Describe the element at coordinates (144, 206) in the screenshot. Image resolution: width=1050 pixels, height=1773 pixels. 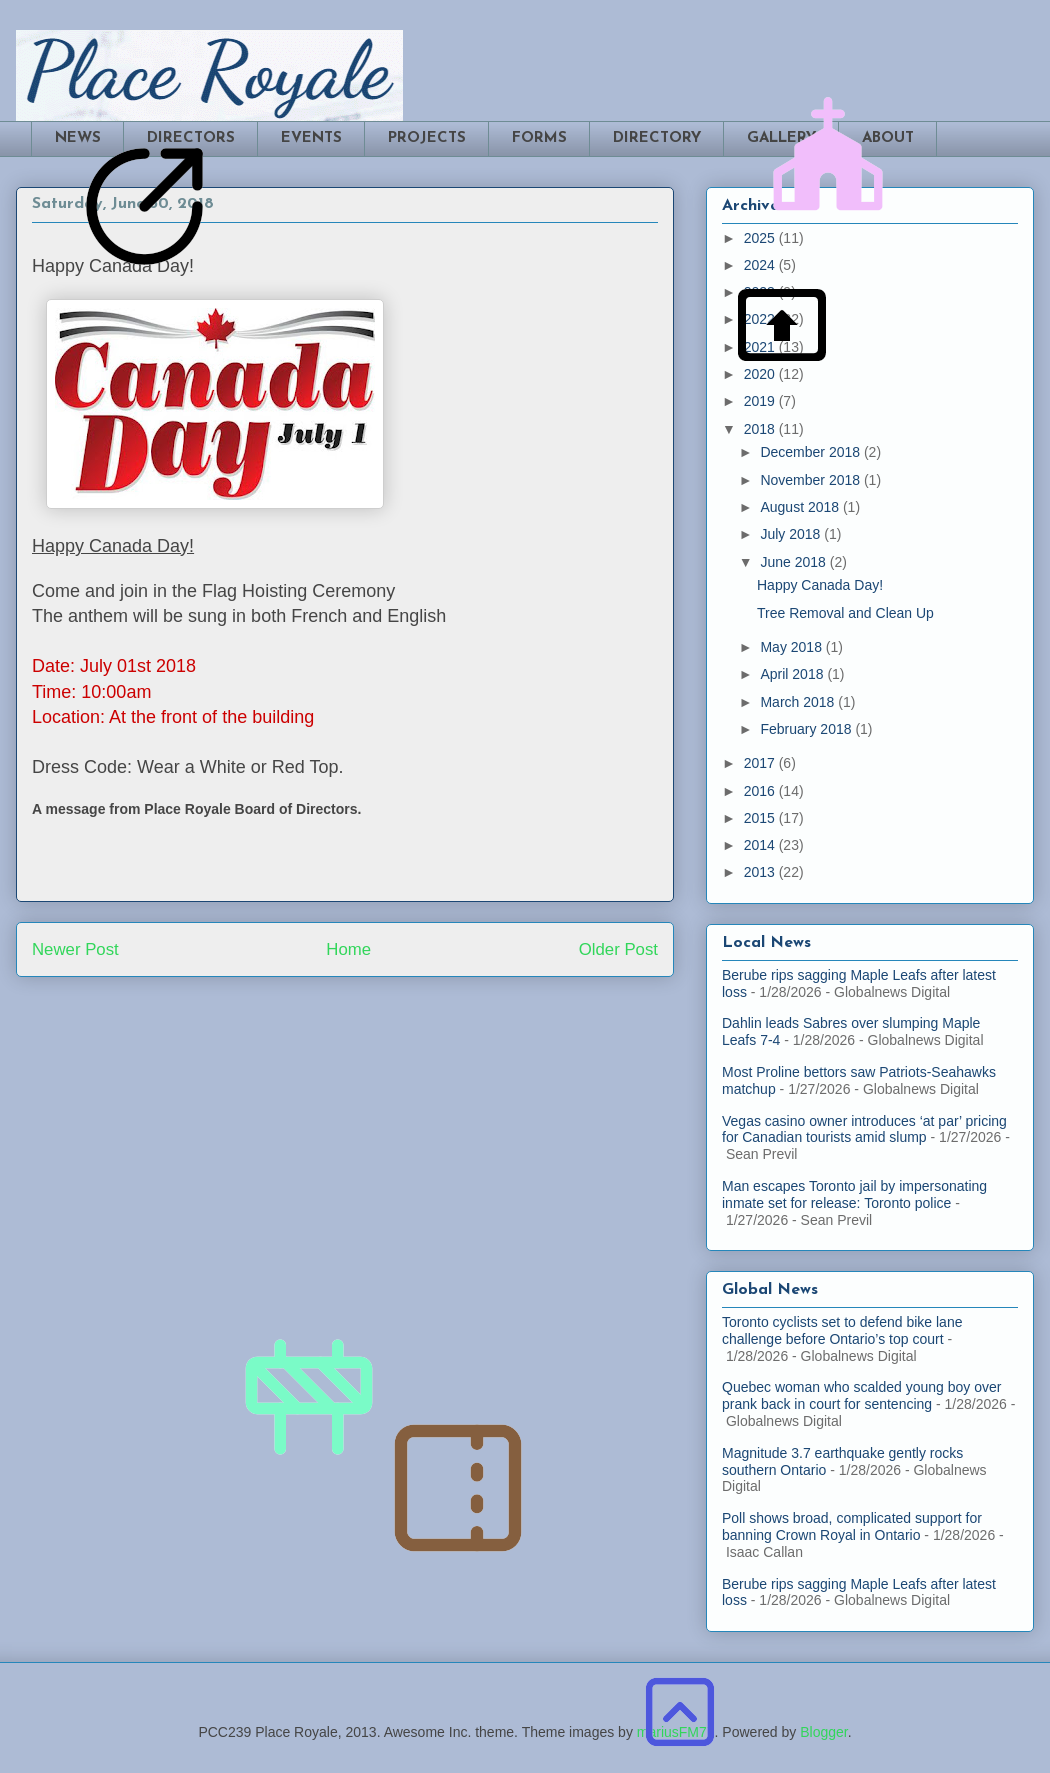
I see `open link in new tab or window` at that location.